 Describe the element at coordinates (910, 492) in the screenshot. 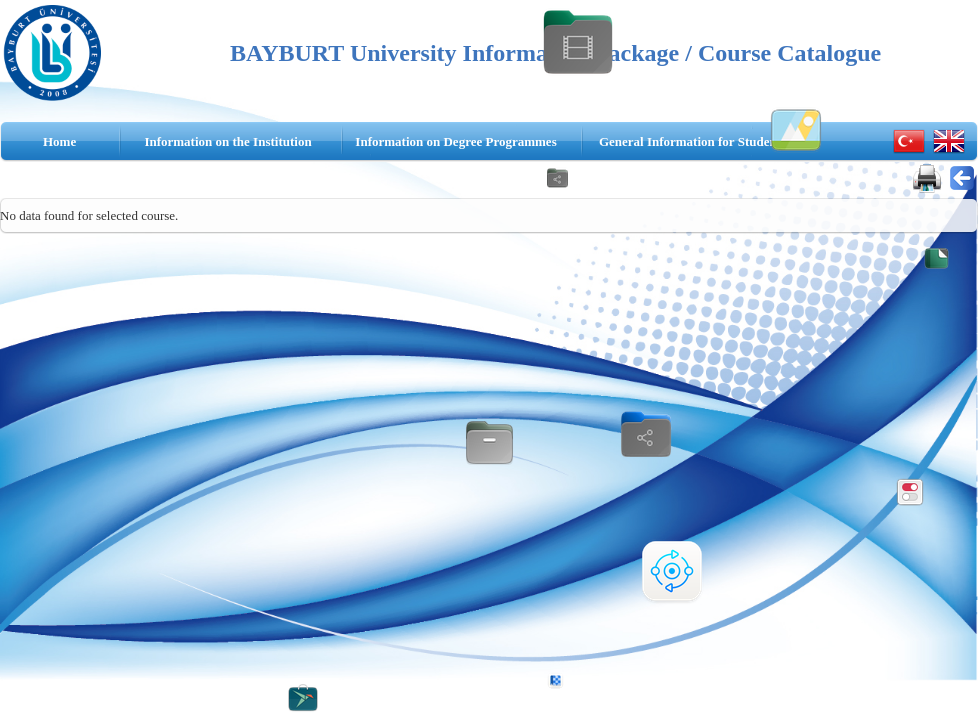

I see `open desktop preferences or settings` at that location.